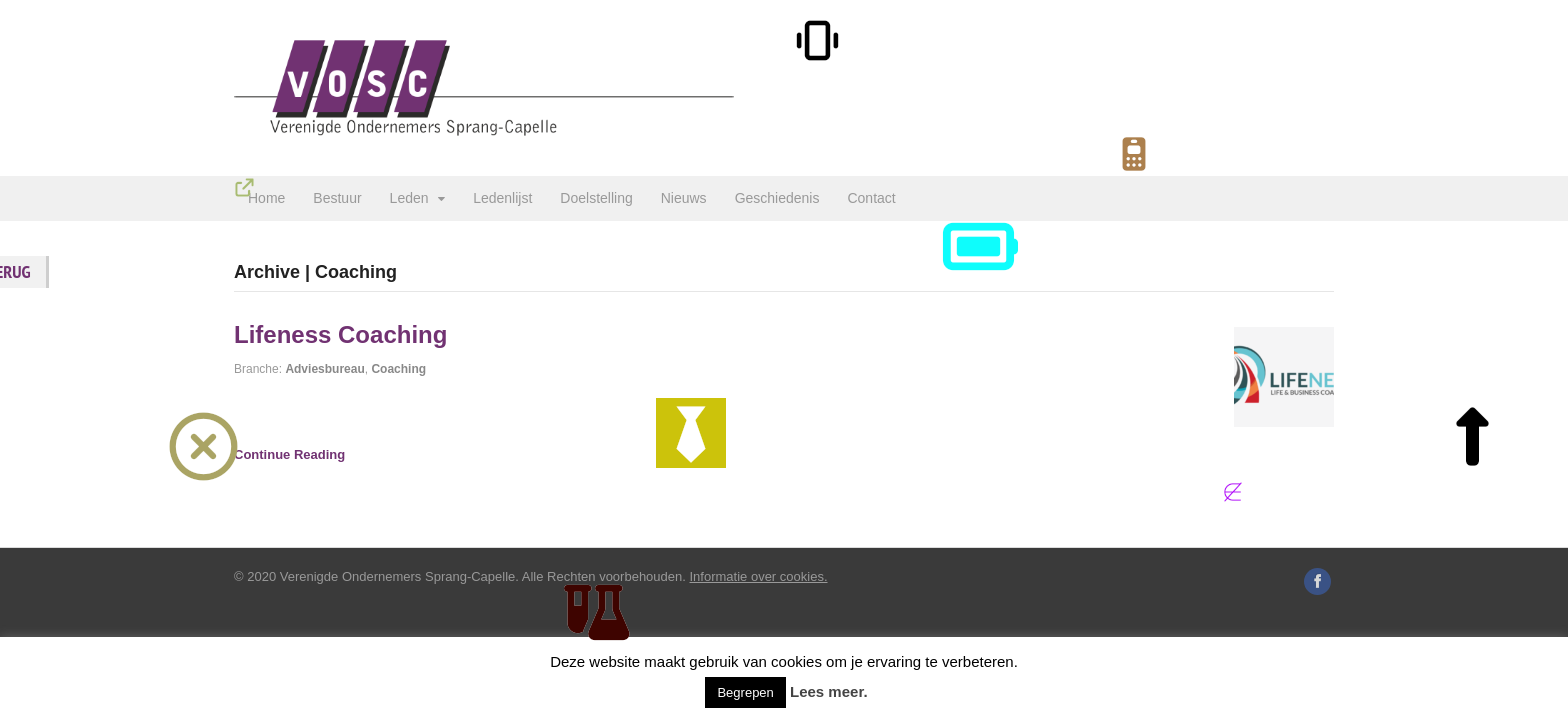  Describe the element at coordinates (1233, 492) in the screenshot. I see `indicates item is not part of a set or group` at that location.